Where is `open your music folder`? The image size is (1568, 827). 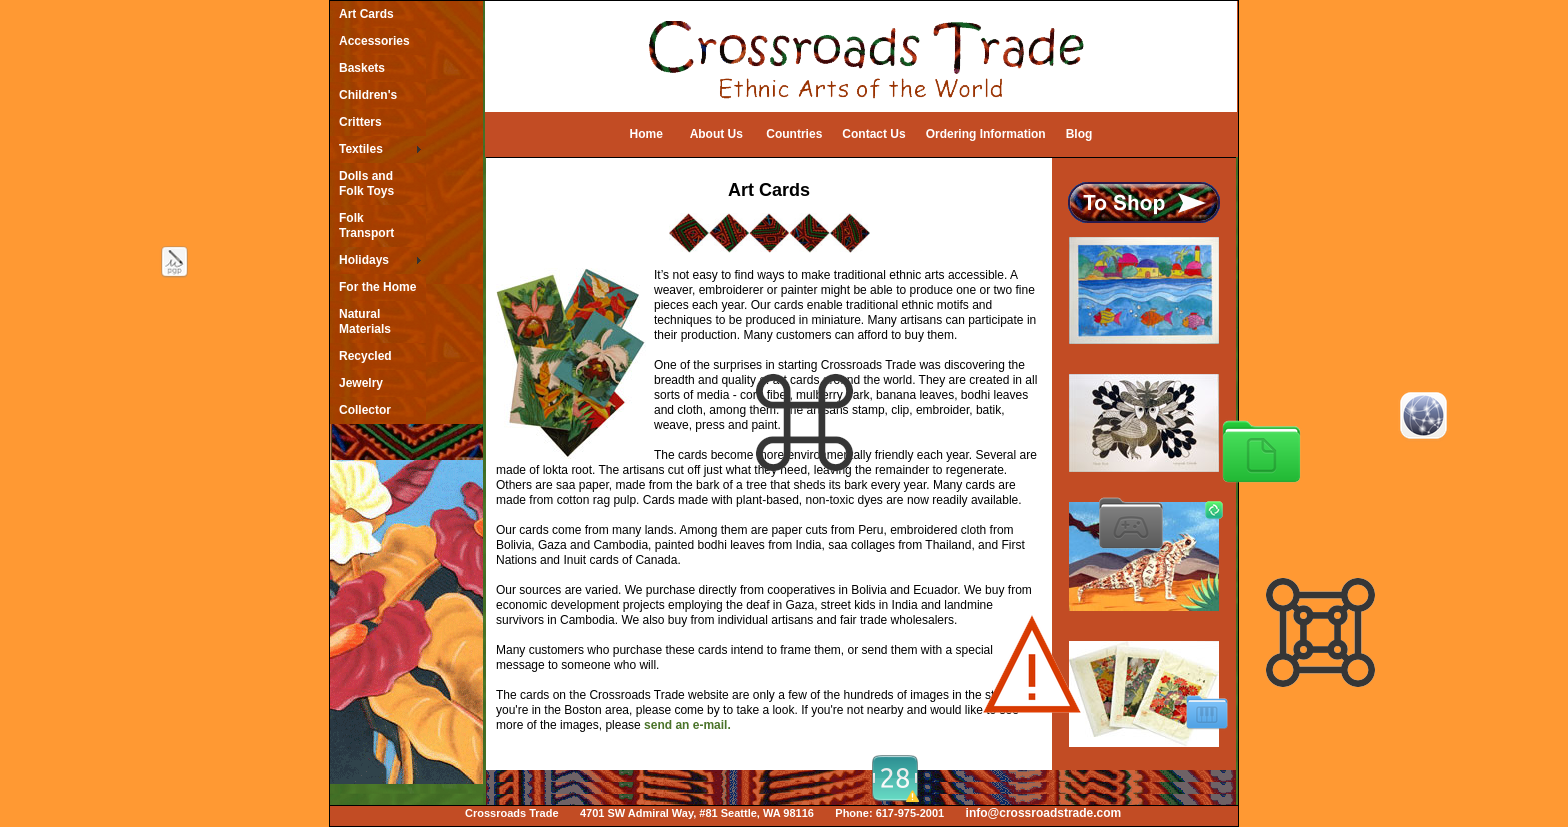 open your music folder is located at coordinates (1207, 712).